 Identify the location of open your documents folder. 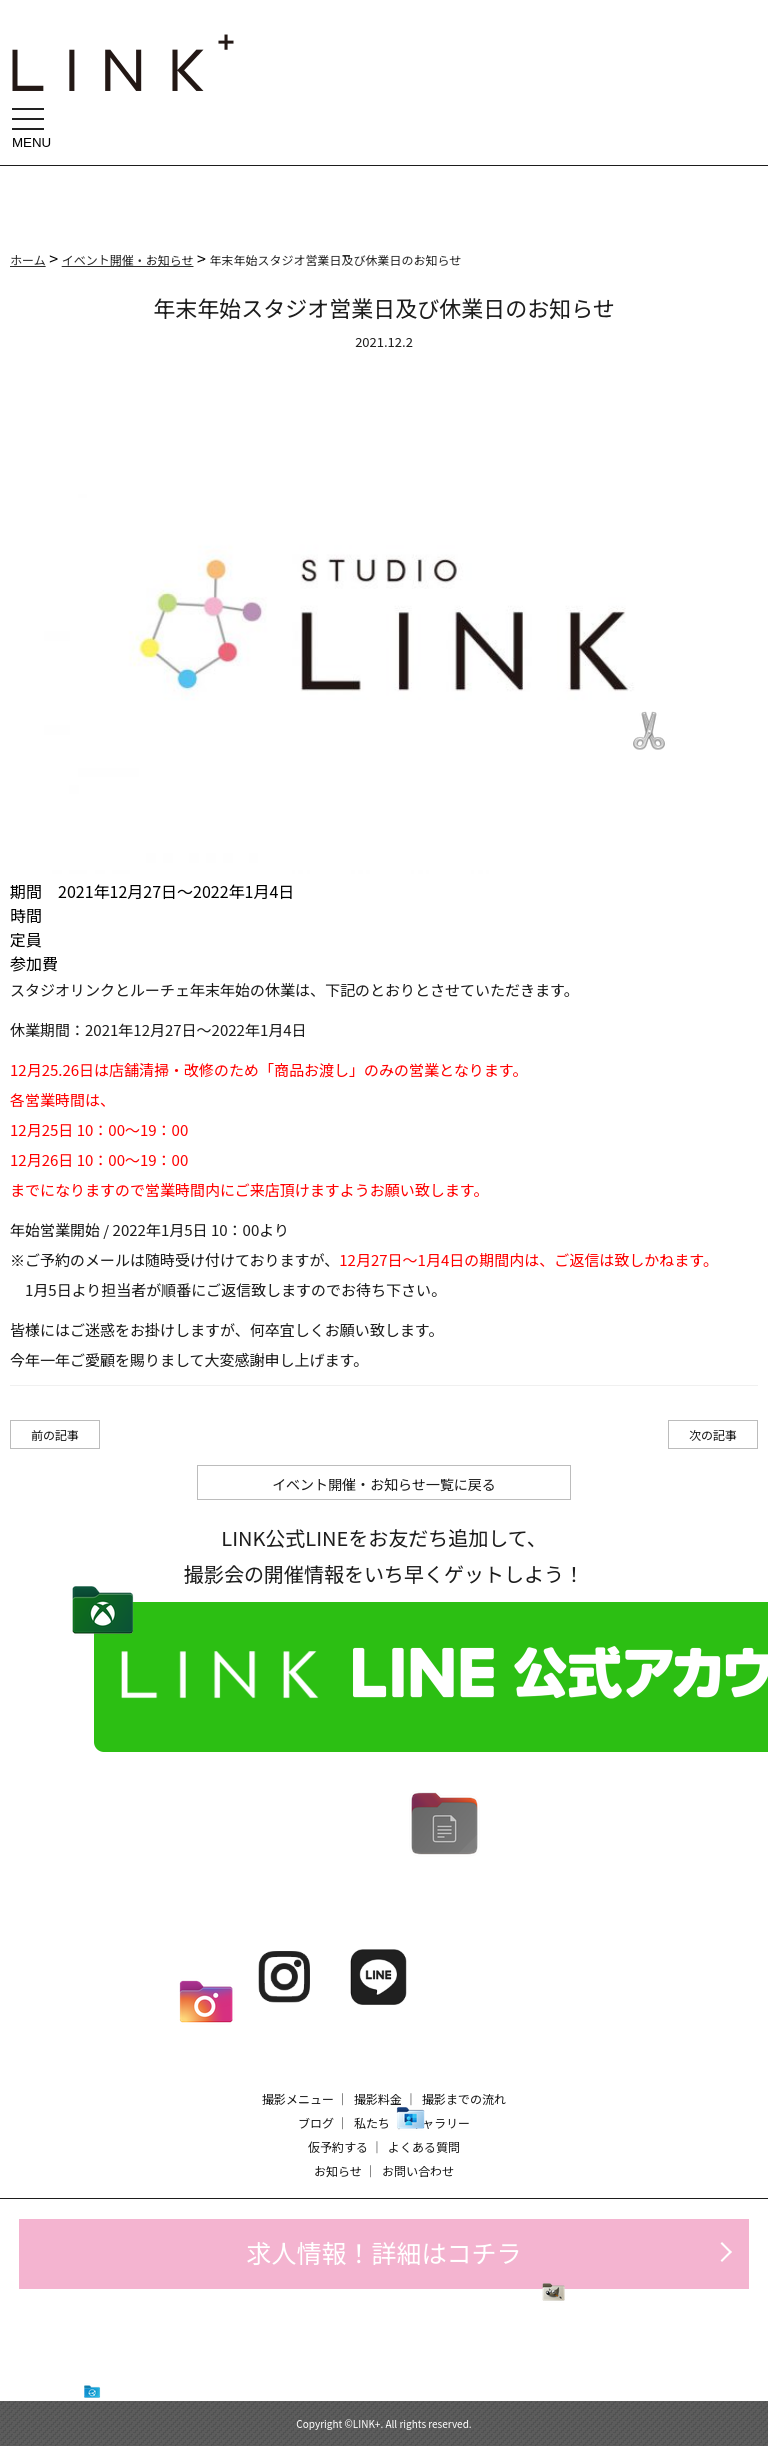
(444, 1823).